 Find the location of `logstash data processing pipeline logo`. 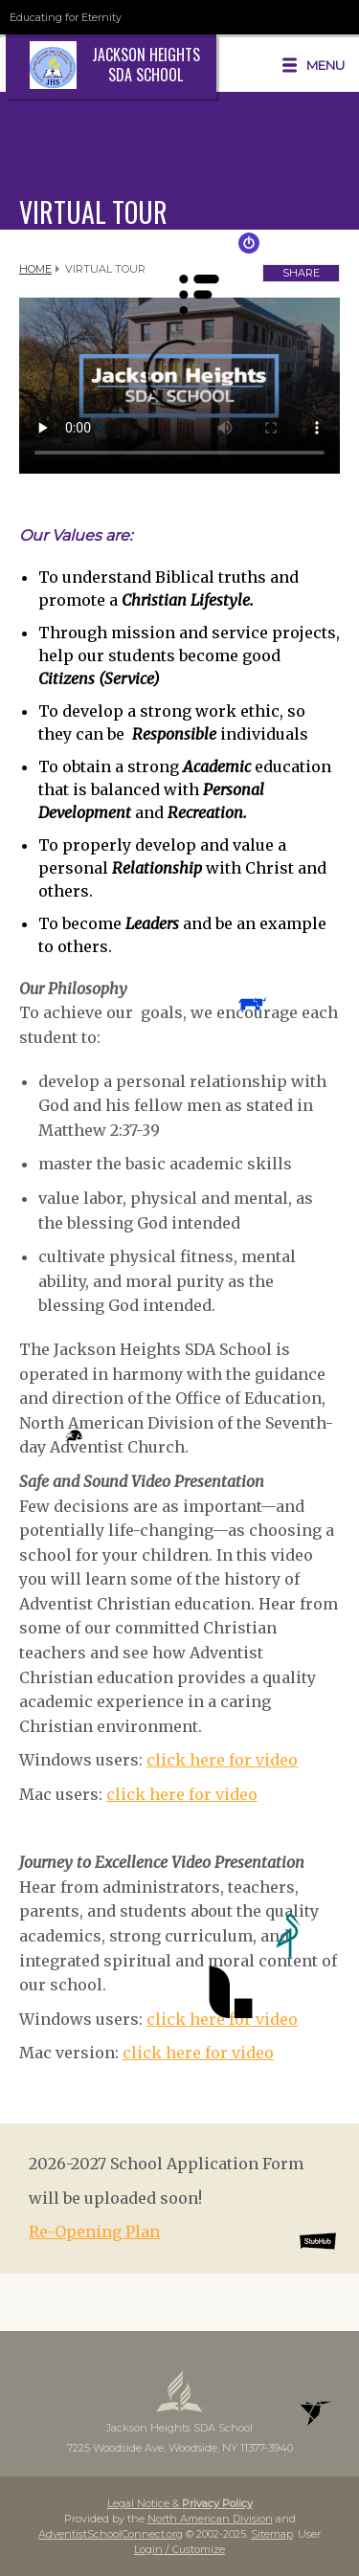

logstash data processing pipeline logo is located at coordinates (231, 1992).